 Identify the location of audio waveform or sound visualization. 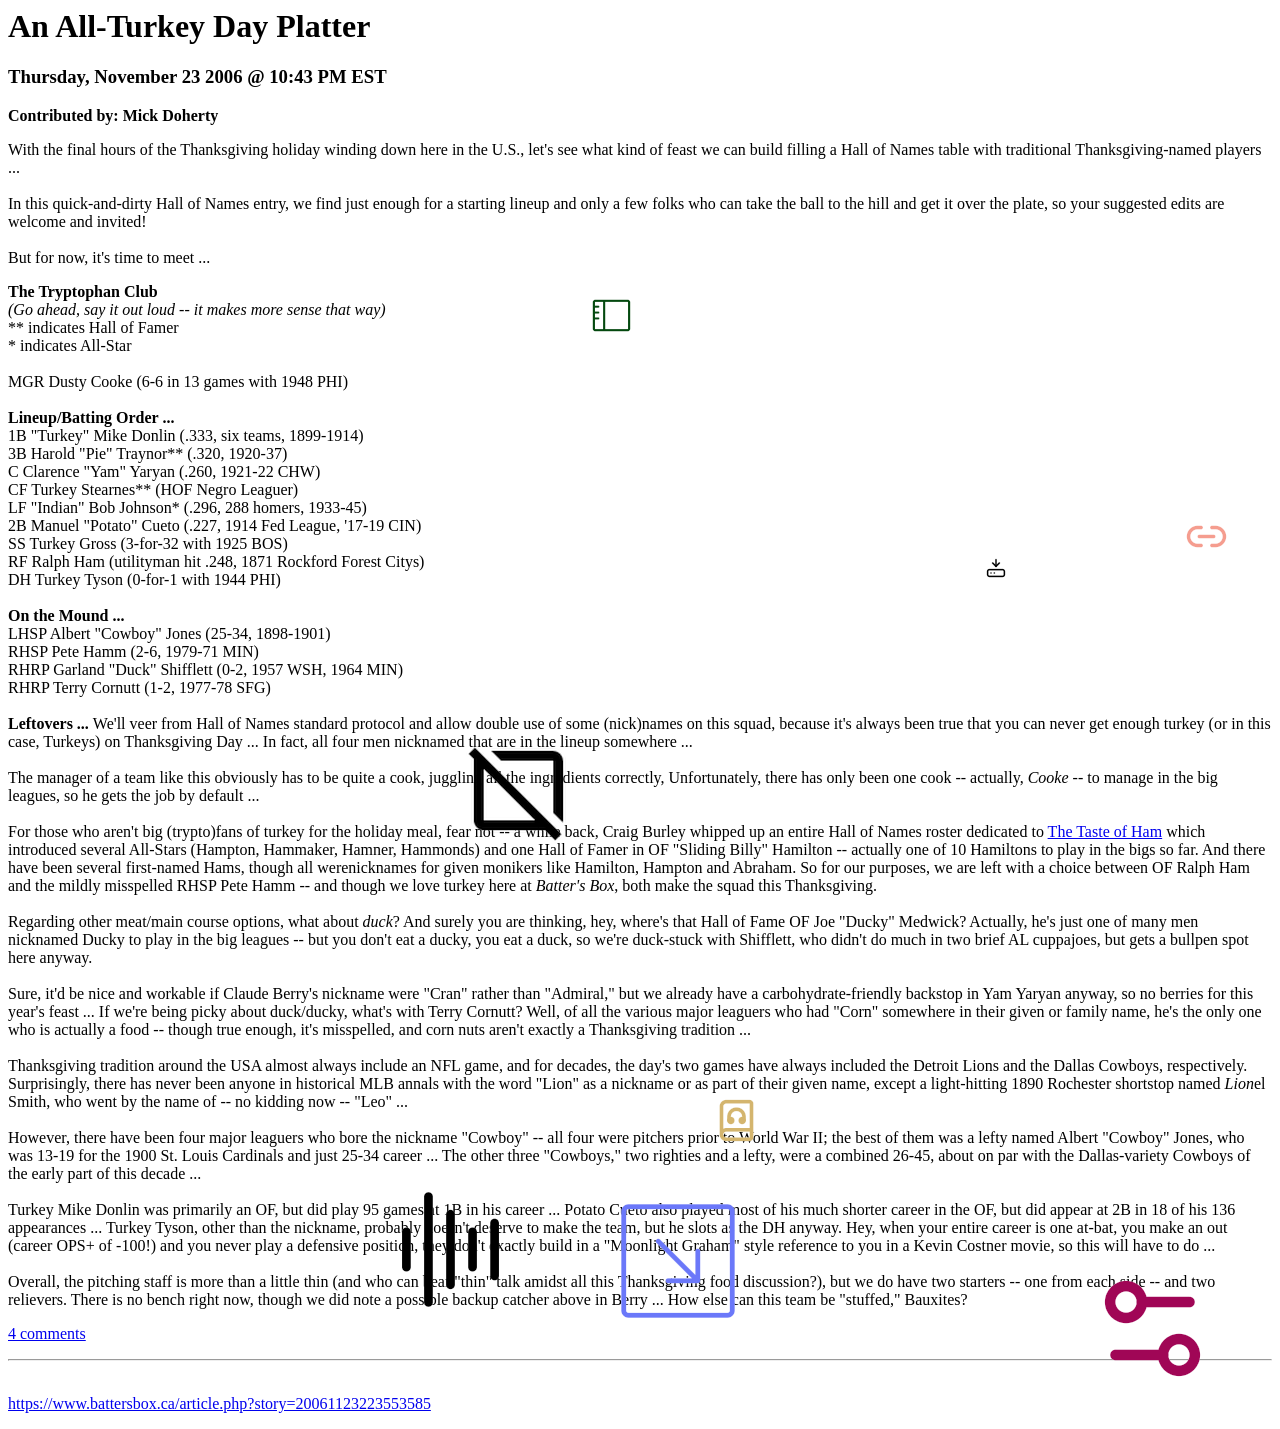
(450, 1249).